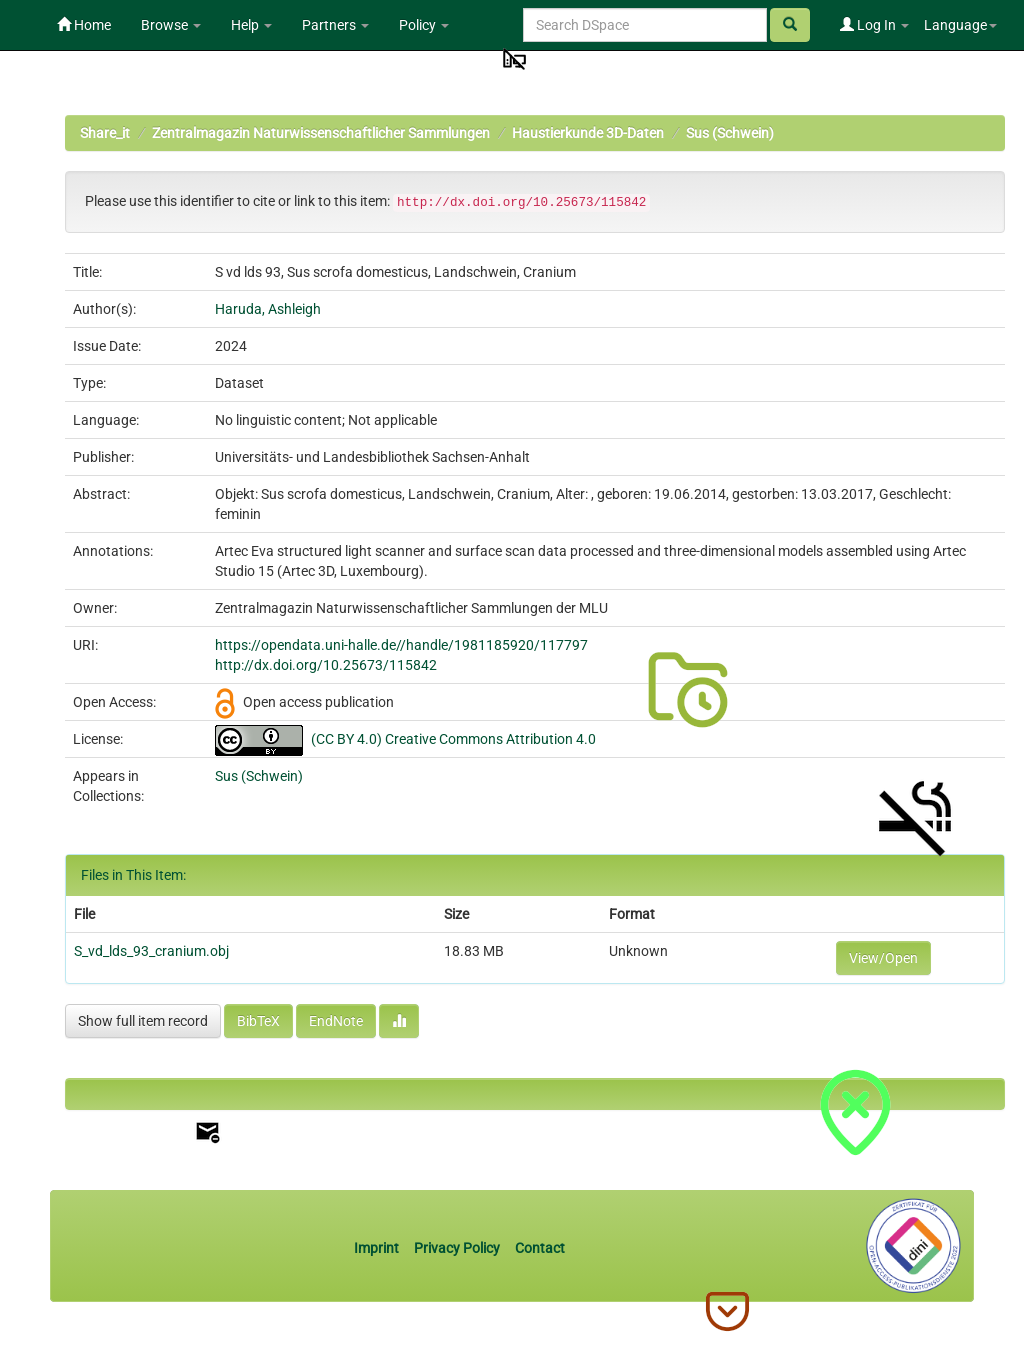  Describe the element at coordinates (855, 1112) in the screenshot. I see `remove a saved location` at that location.